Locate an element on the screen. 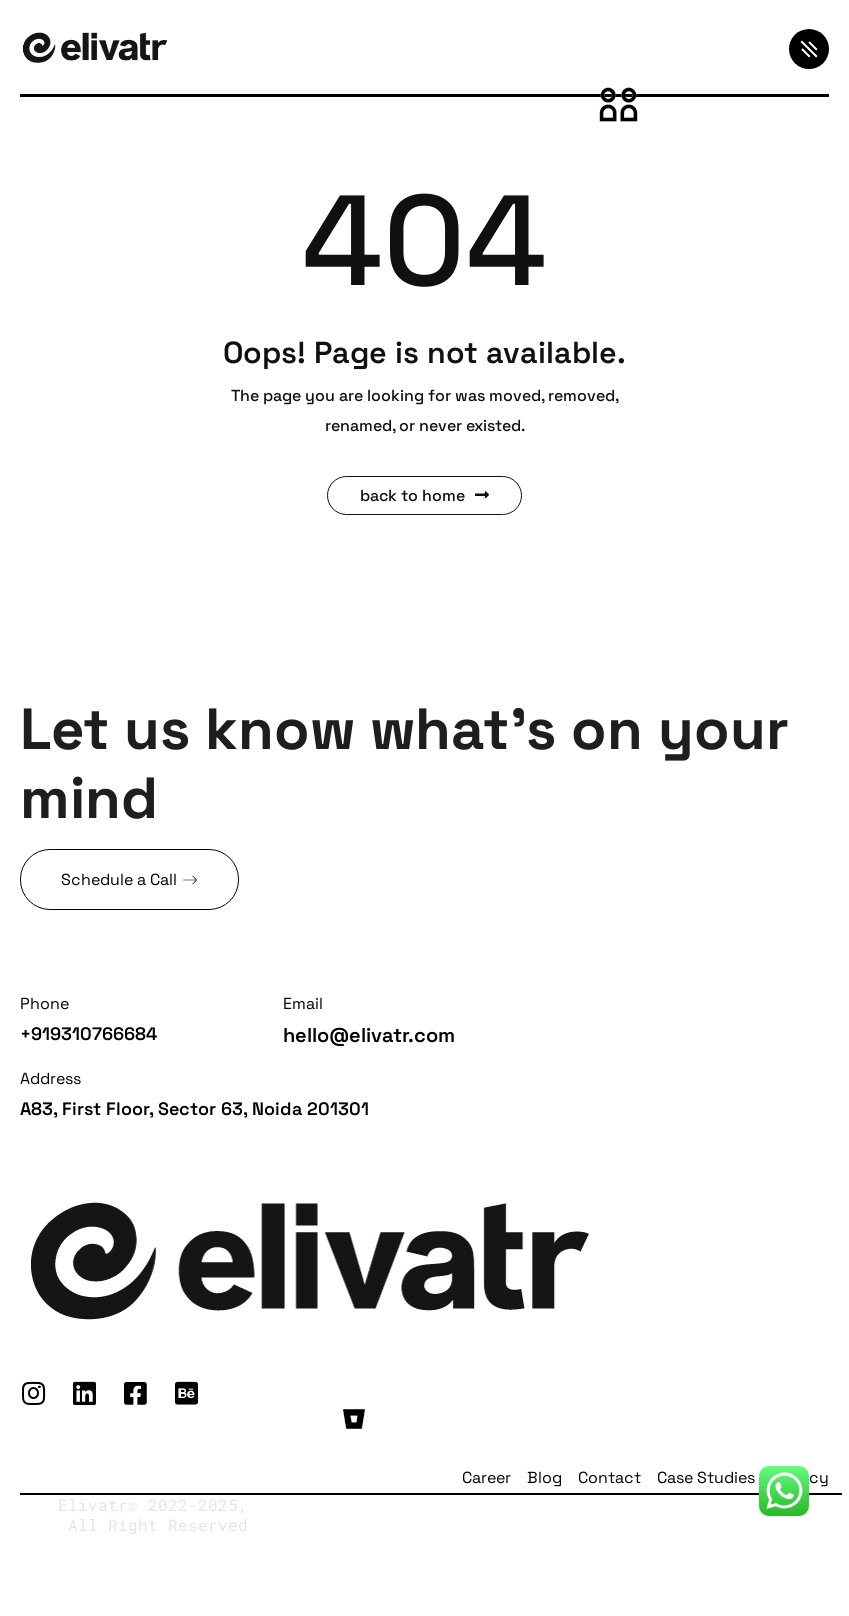  open Bitbucket repository is located at coordinates (354, 1419).